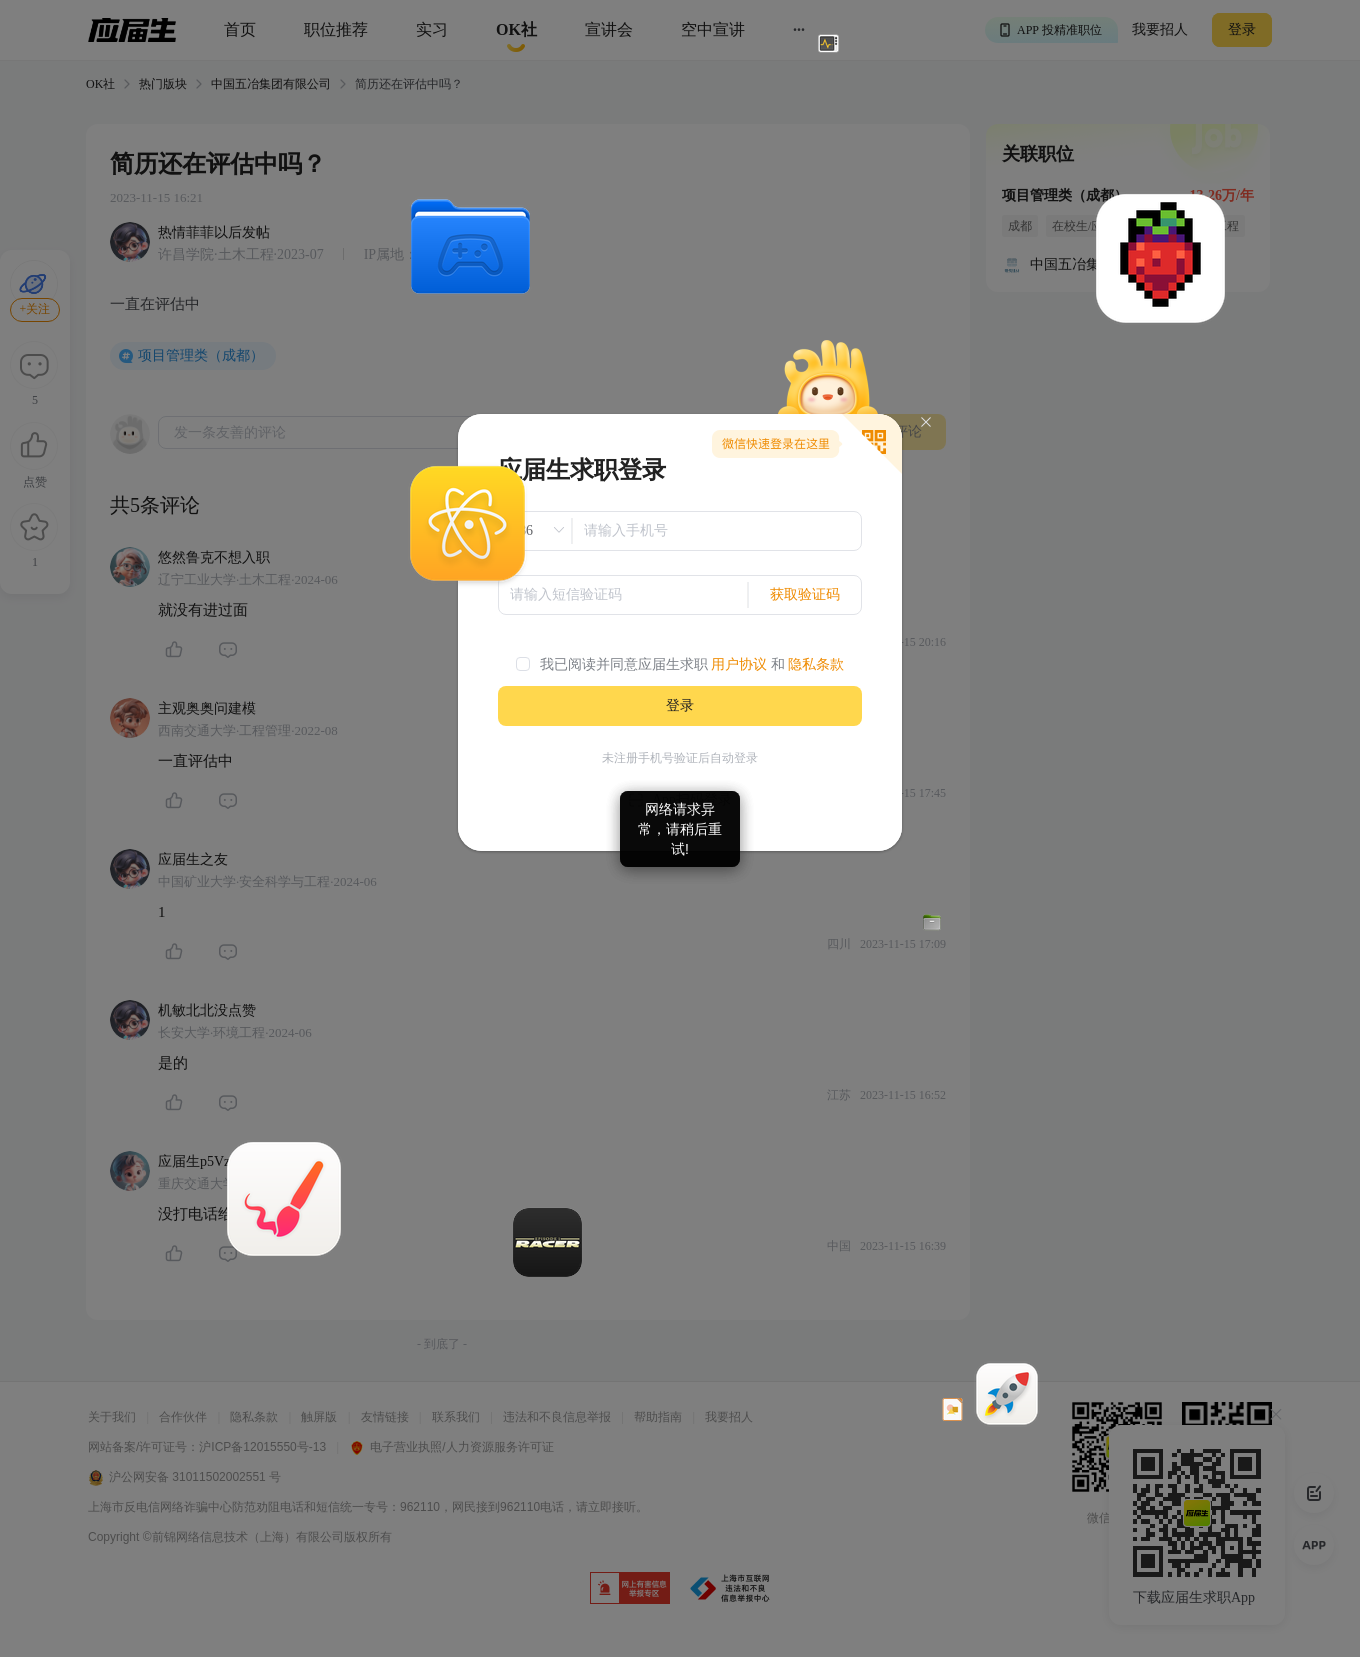 The height and width of the screenshot is (1657, 1360). What do you see at coordinates (932, 922) in the screenshot?
I see `open the file manager` at bounding box center [932, 922].